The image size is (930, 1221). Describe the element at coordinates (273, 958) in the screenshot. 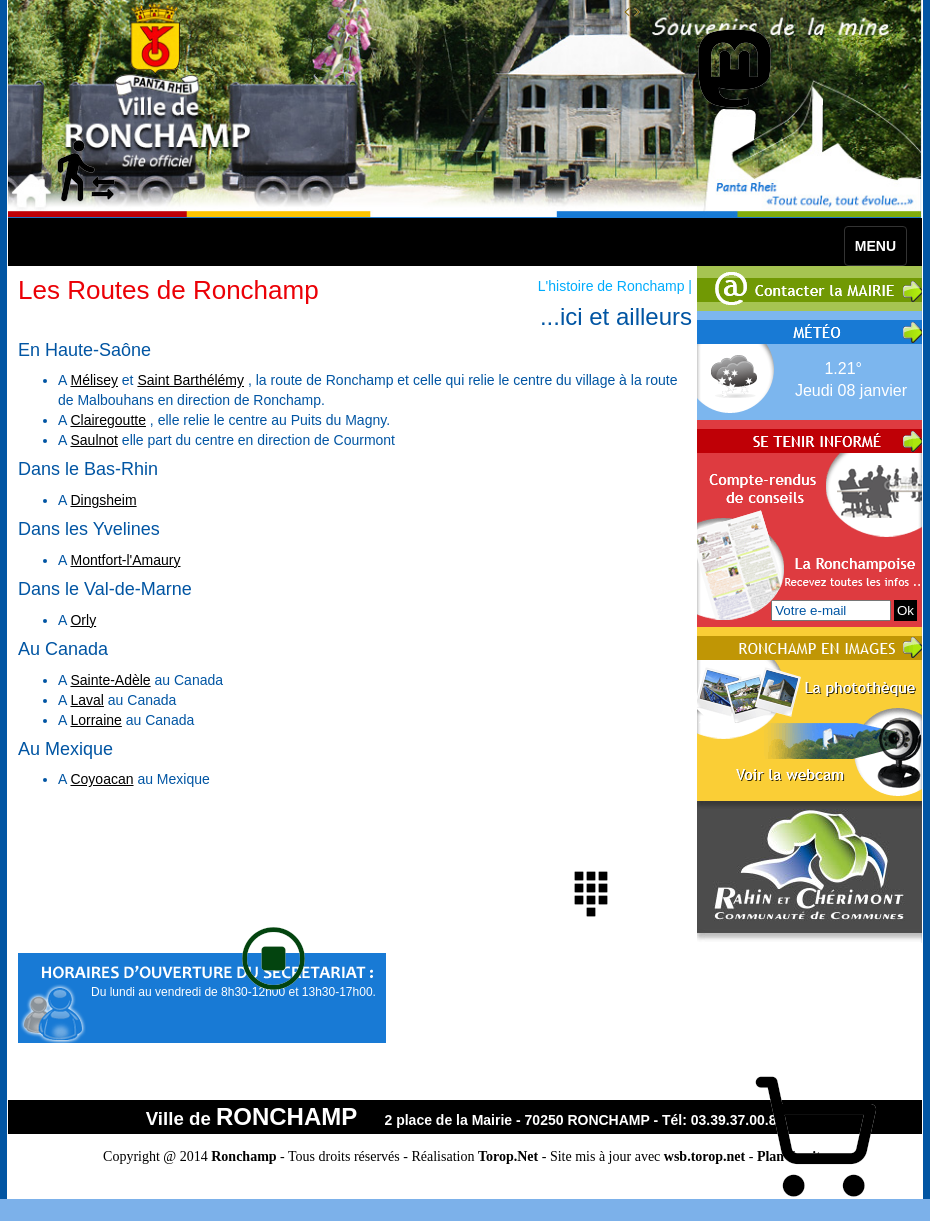

I see `stop media playback` at that location.